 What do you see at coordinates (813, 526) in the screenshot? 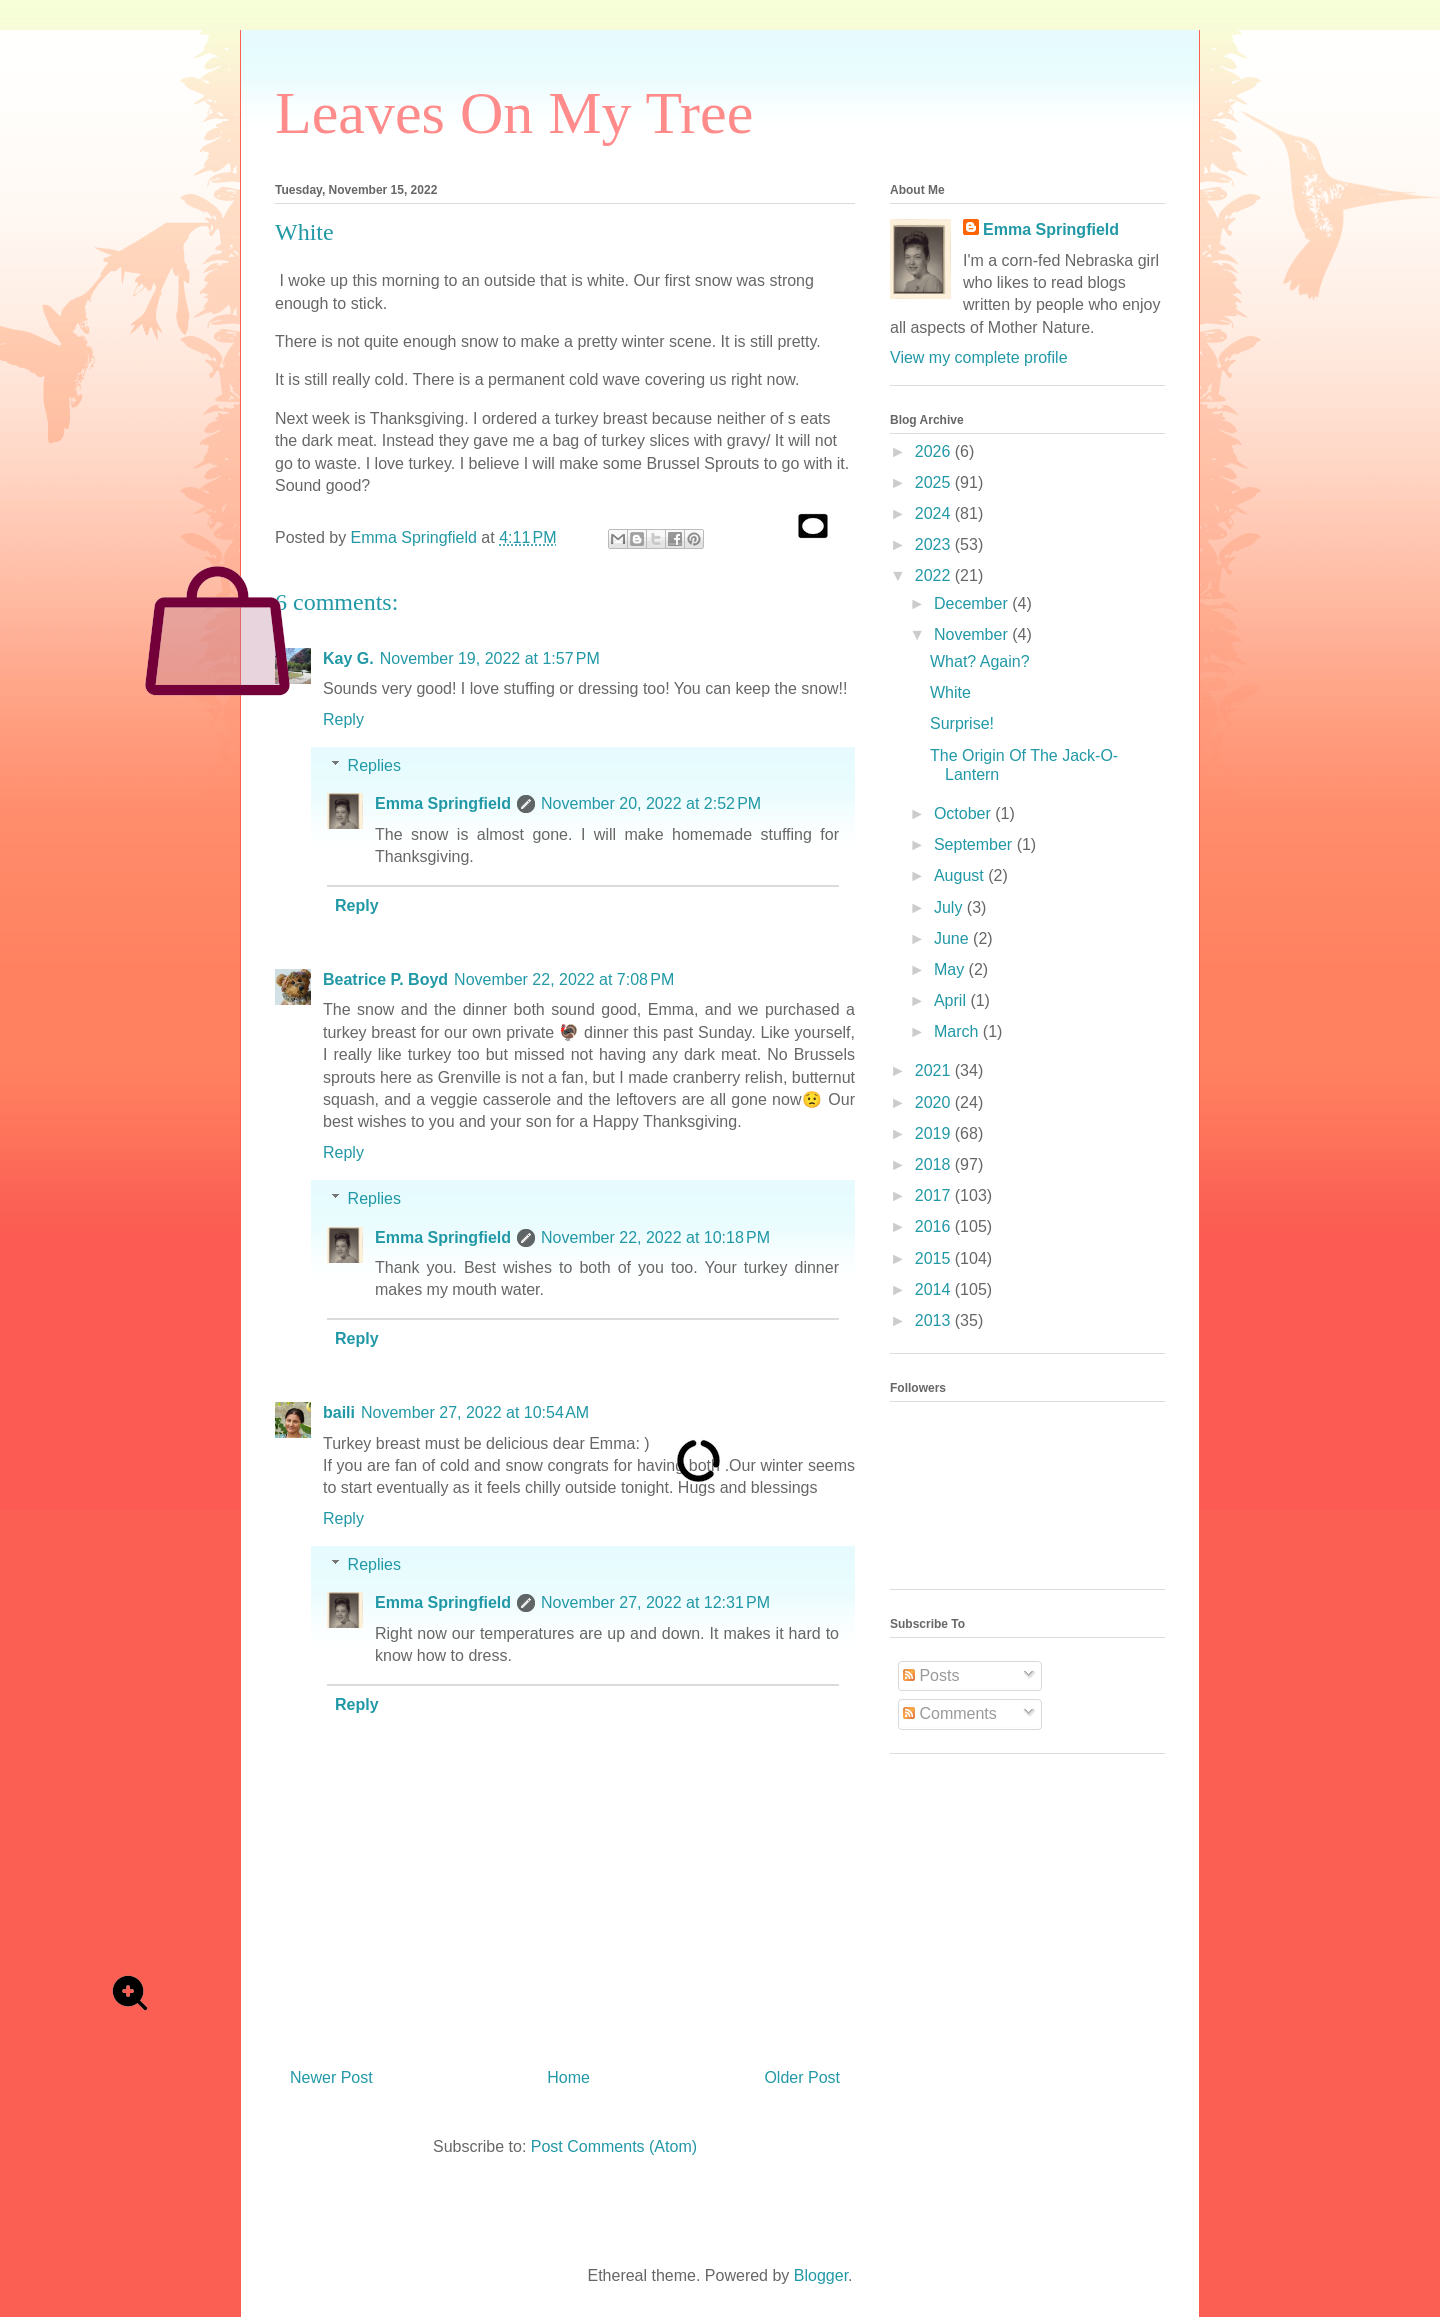
I see `apply vignette effect to photo` at bounding box center [813, 526].